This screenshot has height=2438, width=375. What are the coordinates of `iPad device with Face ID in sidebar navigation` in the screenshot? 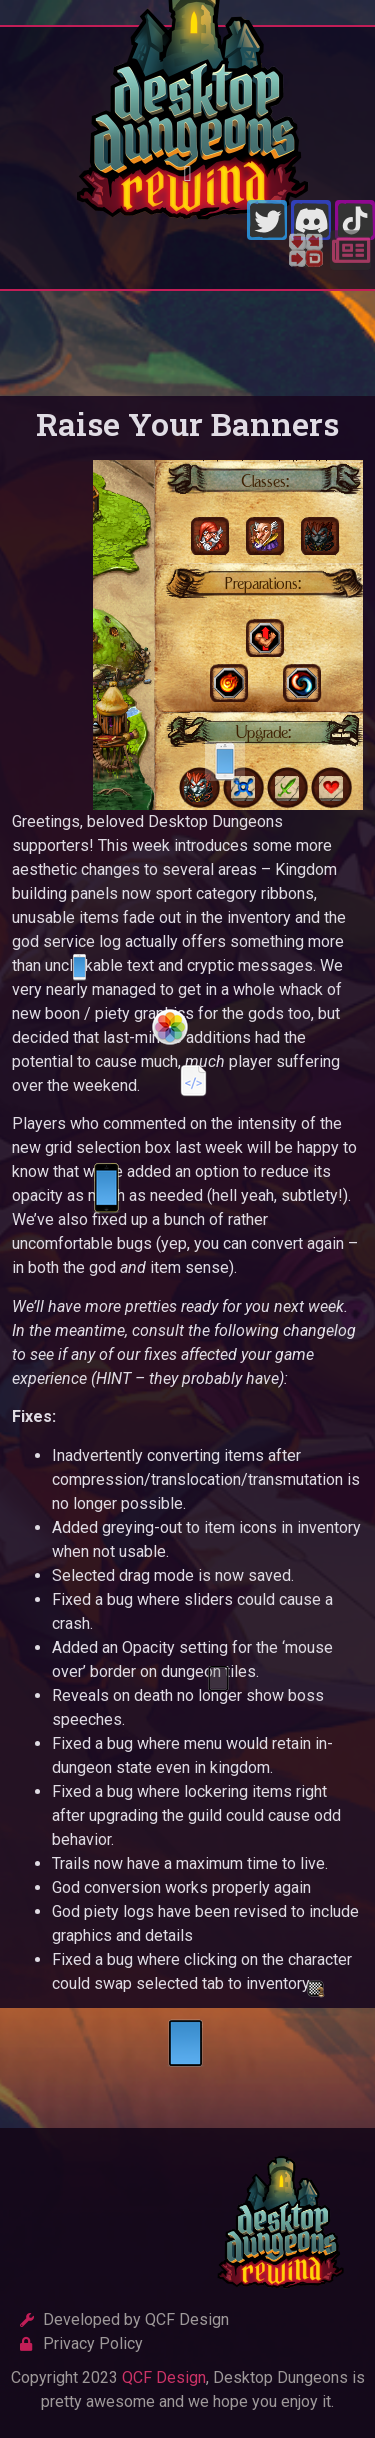 It's located at (218, 1678).